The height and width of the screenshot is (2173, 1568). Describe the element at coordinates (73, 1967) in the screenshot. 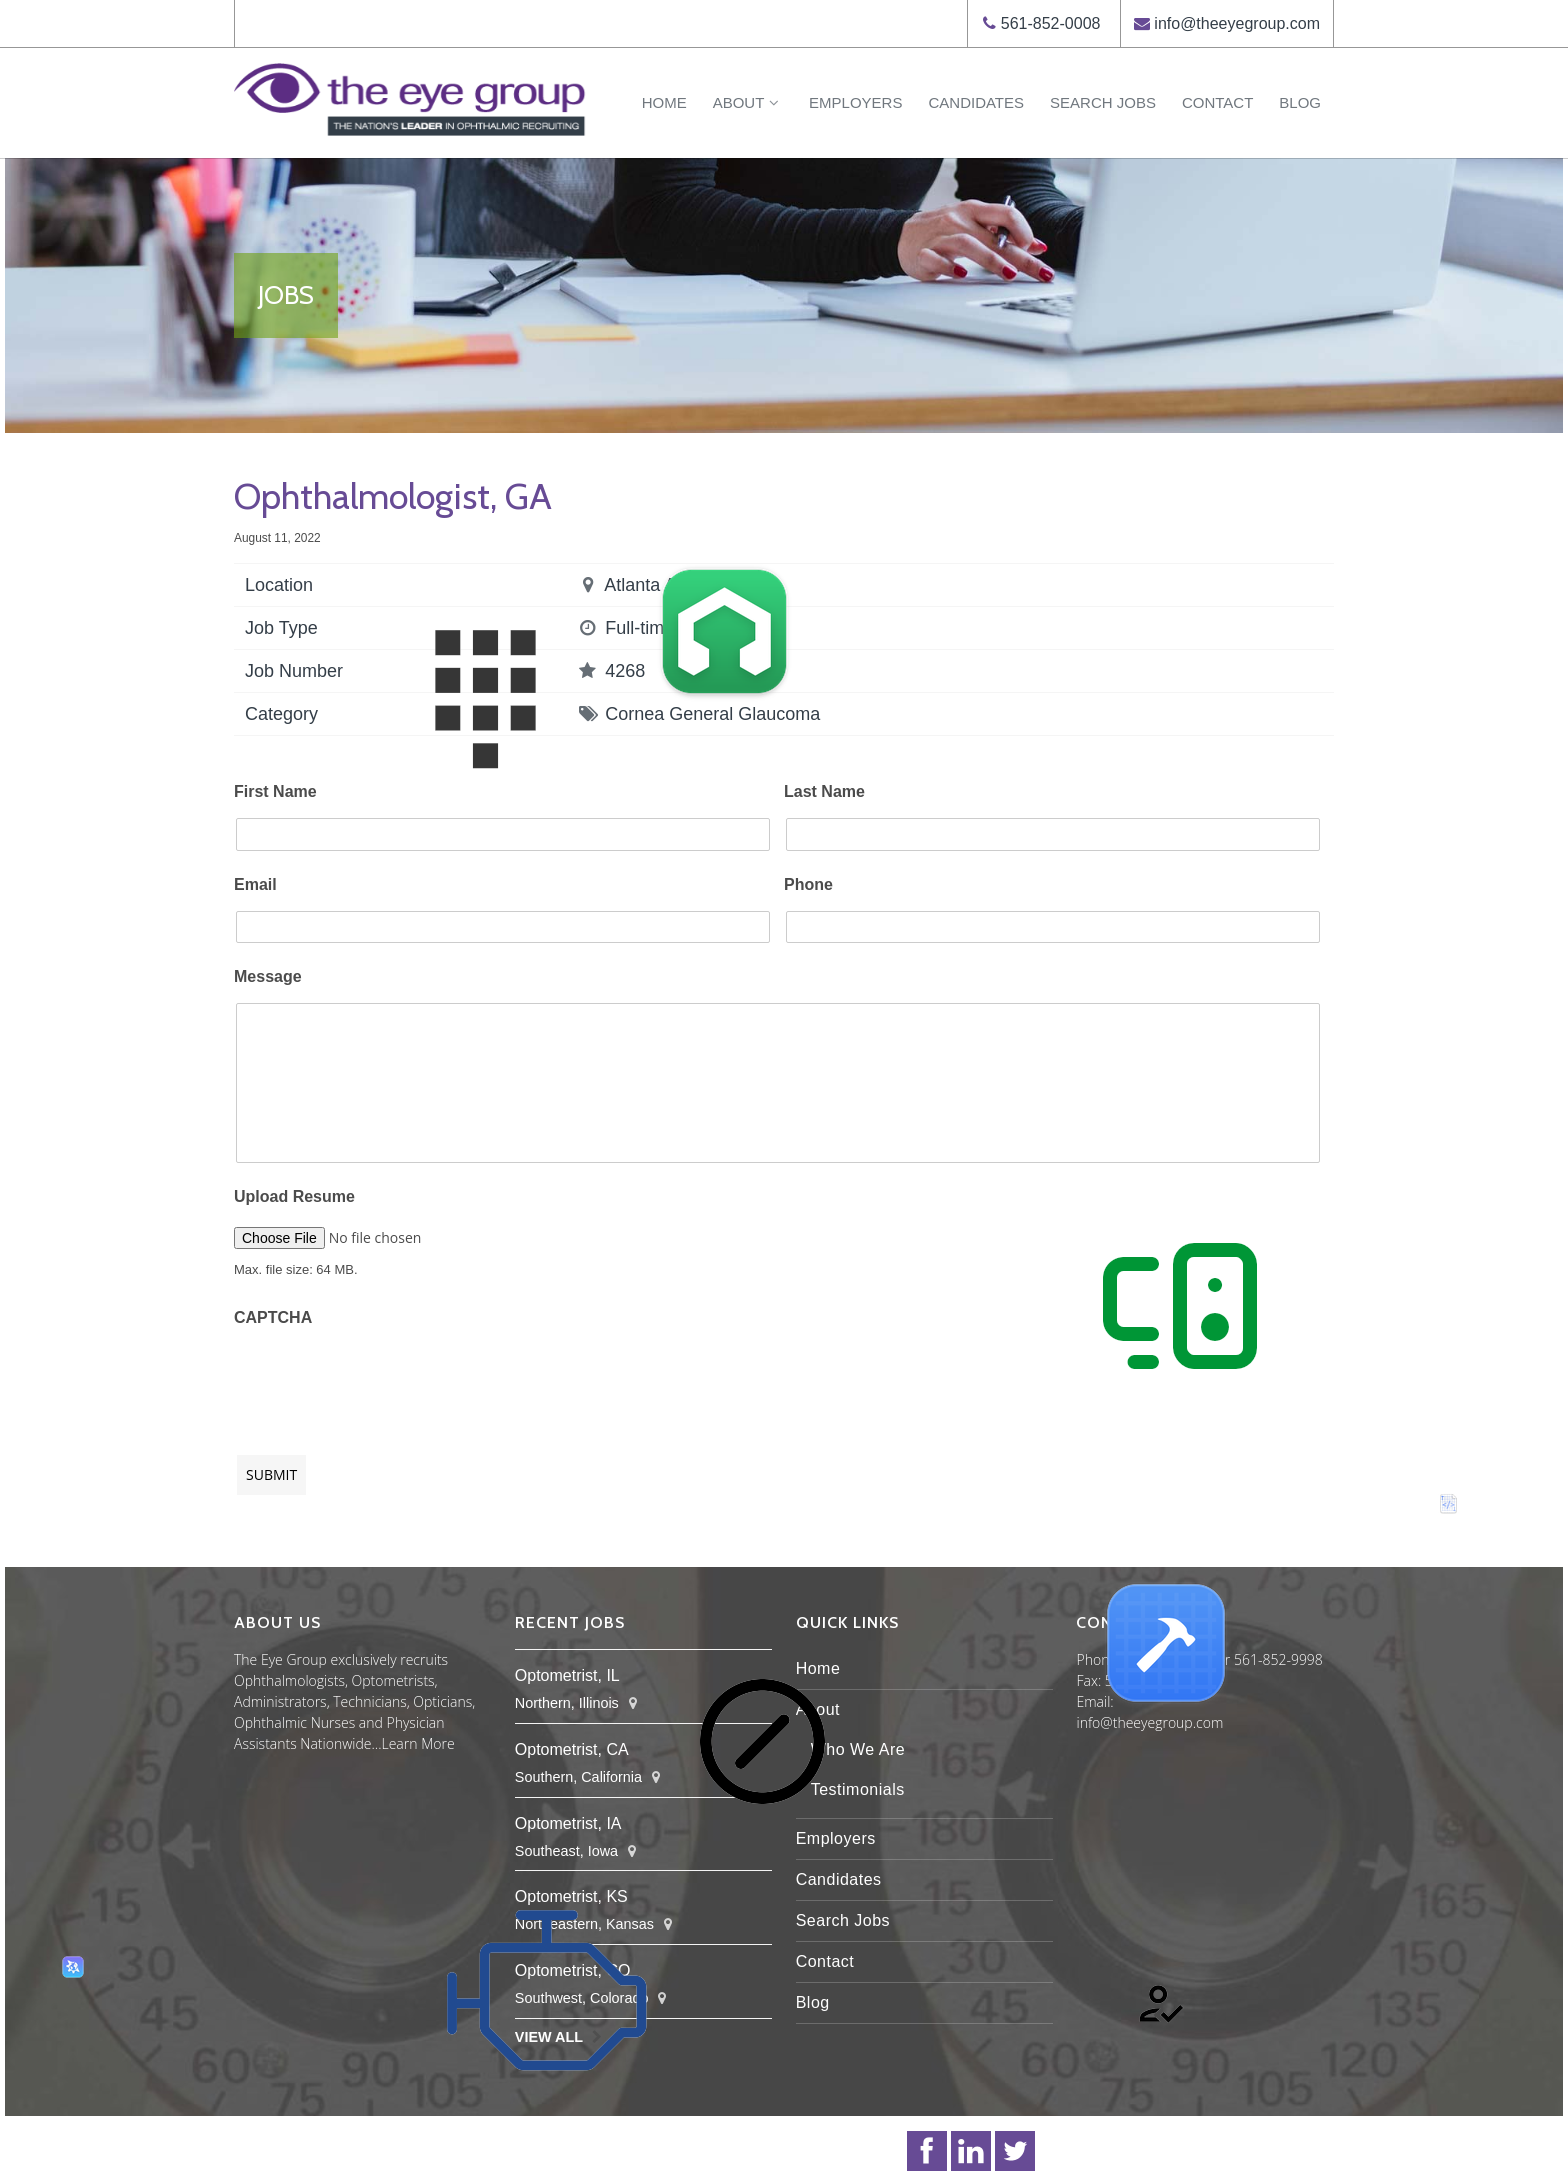

I see `launch konqueror web browser` at that location.